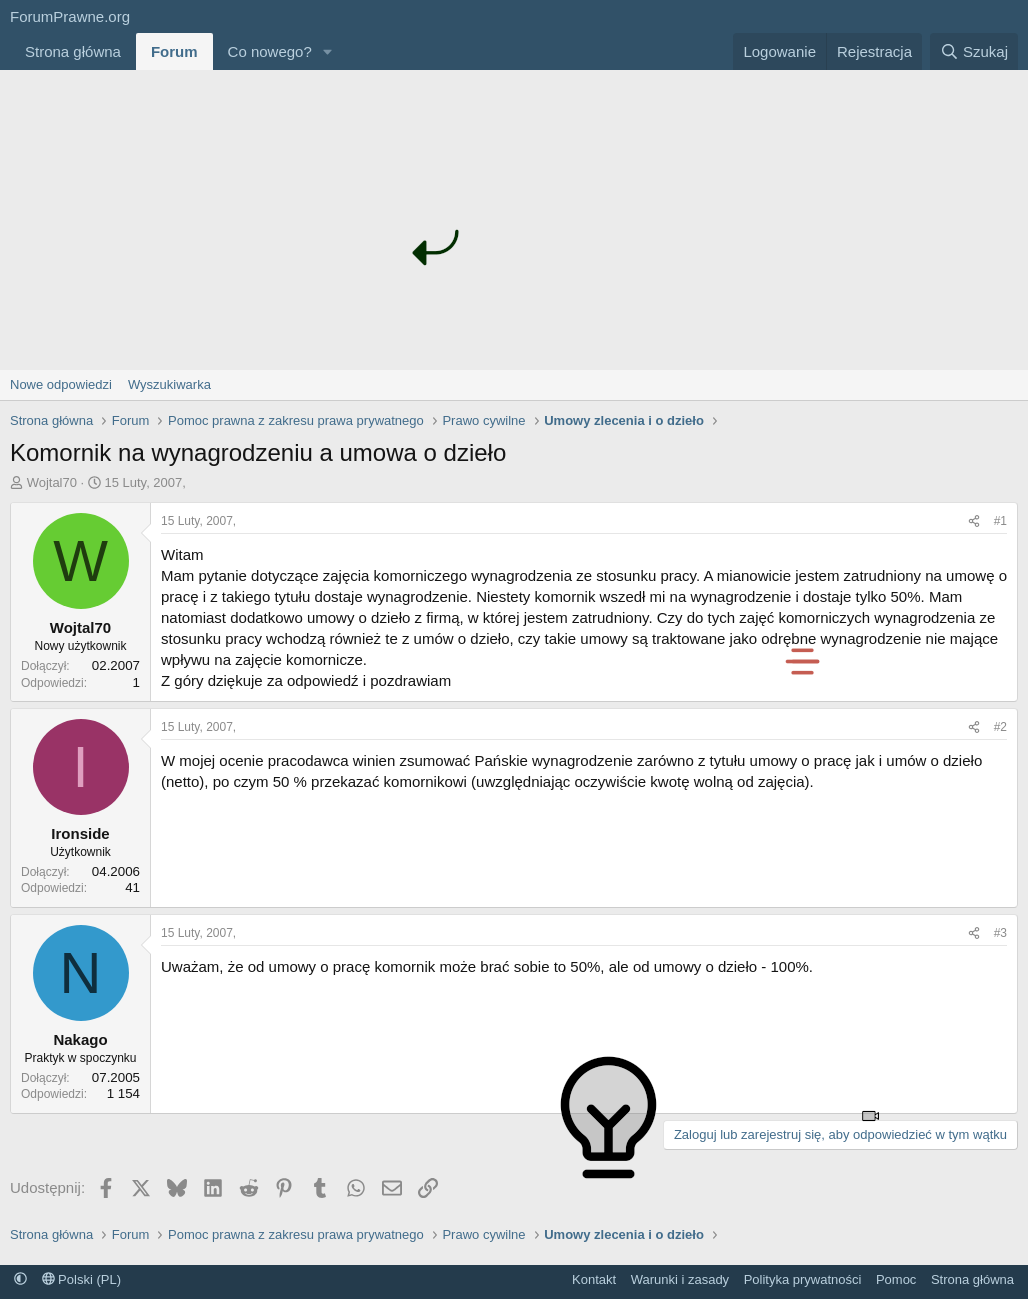  Describe the element at coordinates (802, 661) in the screenshot. I see `open navigation menu` at that location.